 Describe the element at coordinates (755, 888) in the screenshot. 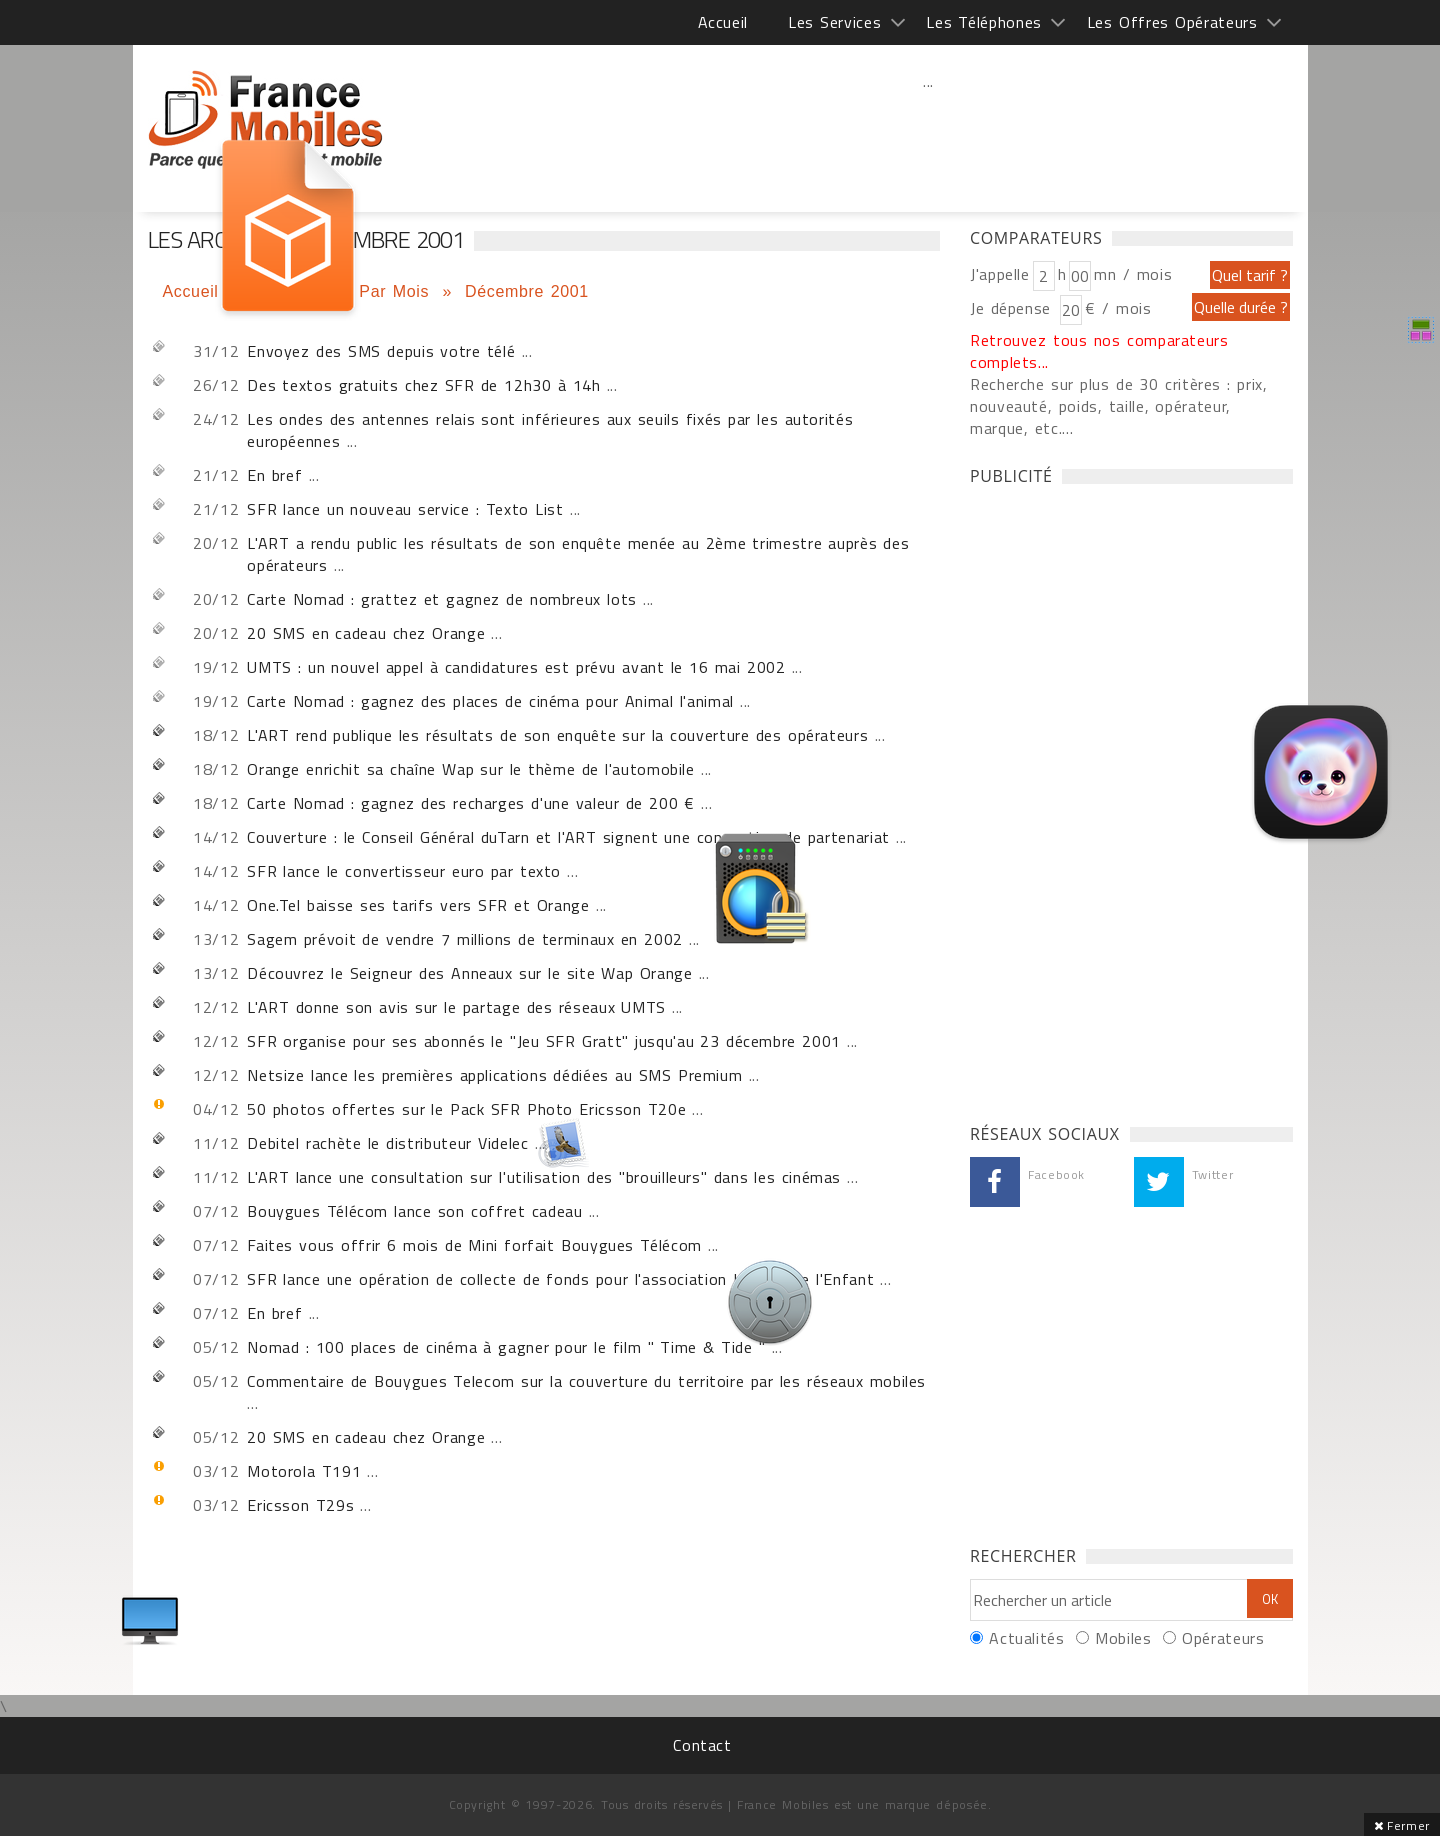

I see `indicates a locked RAID 1 storage array` at that location.